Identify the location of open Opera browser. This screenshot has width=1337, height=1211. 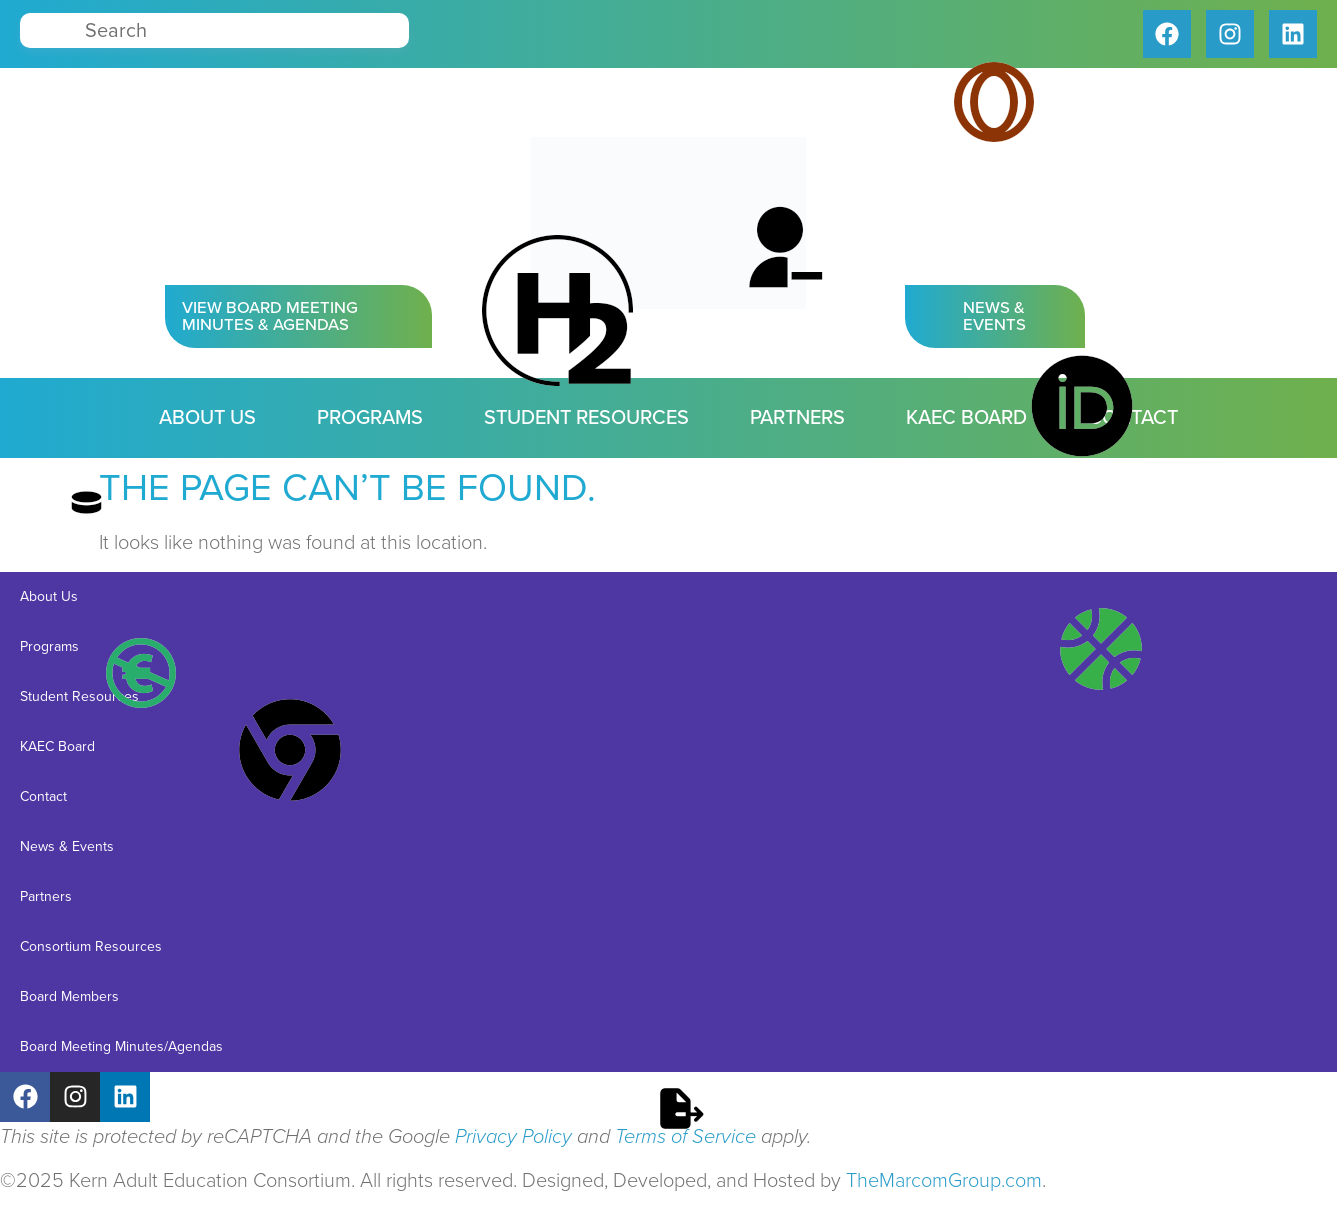
(994, 102).